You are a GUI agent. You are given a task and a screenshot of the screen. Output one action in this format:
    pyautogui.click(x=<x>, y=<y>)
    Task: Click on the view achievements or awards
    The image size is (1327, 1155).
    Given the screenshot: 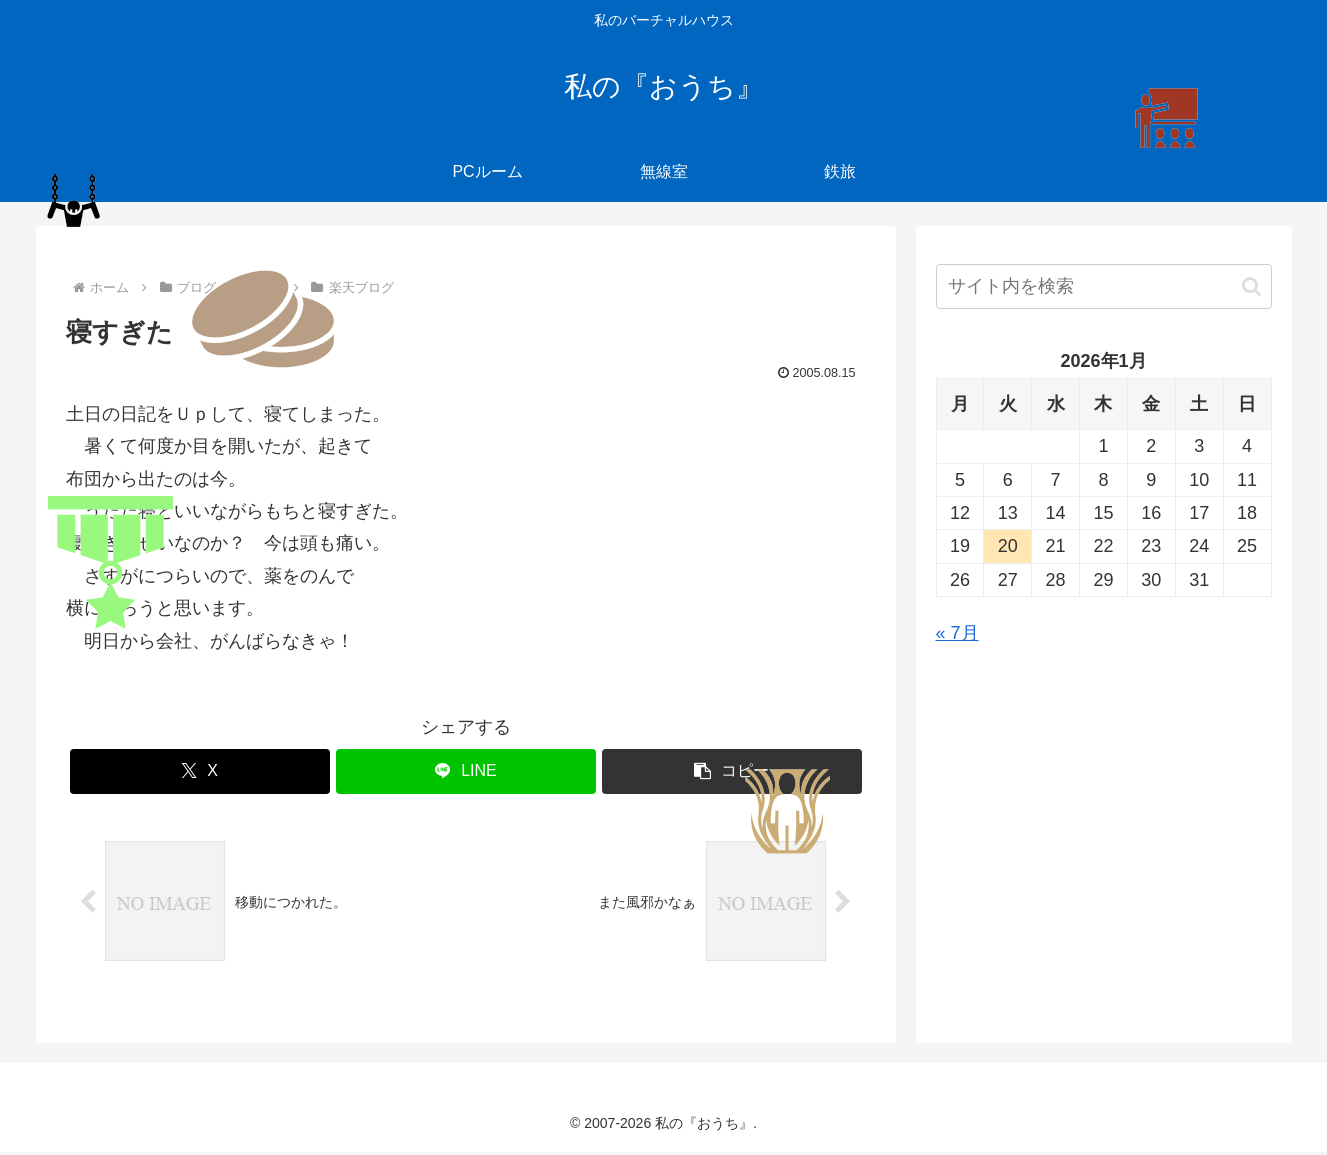 What is the action you would take?
    pyautogui.click(x=110, y=562)
    